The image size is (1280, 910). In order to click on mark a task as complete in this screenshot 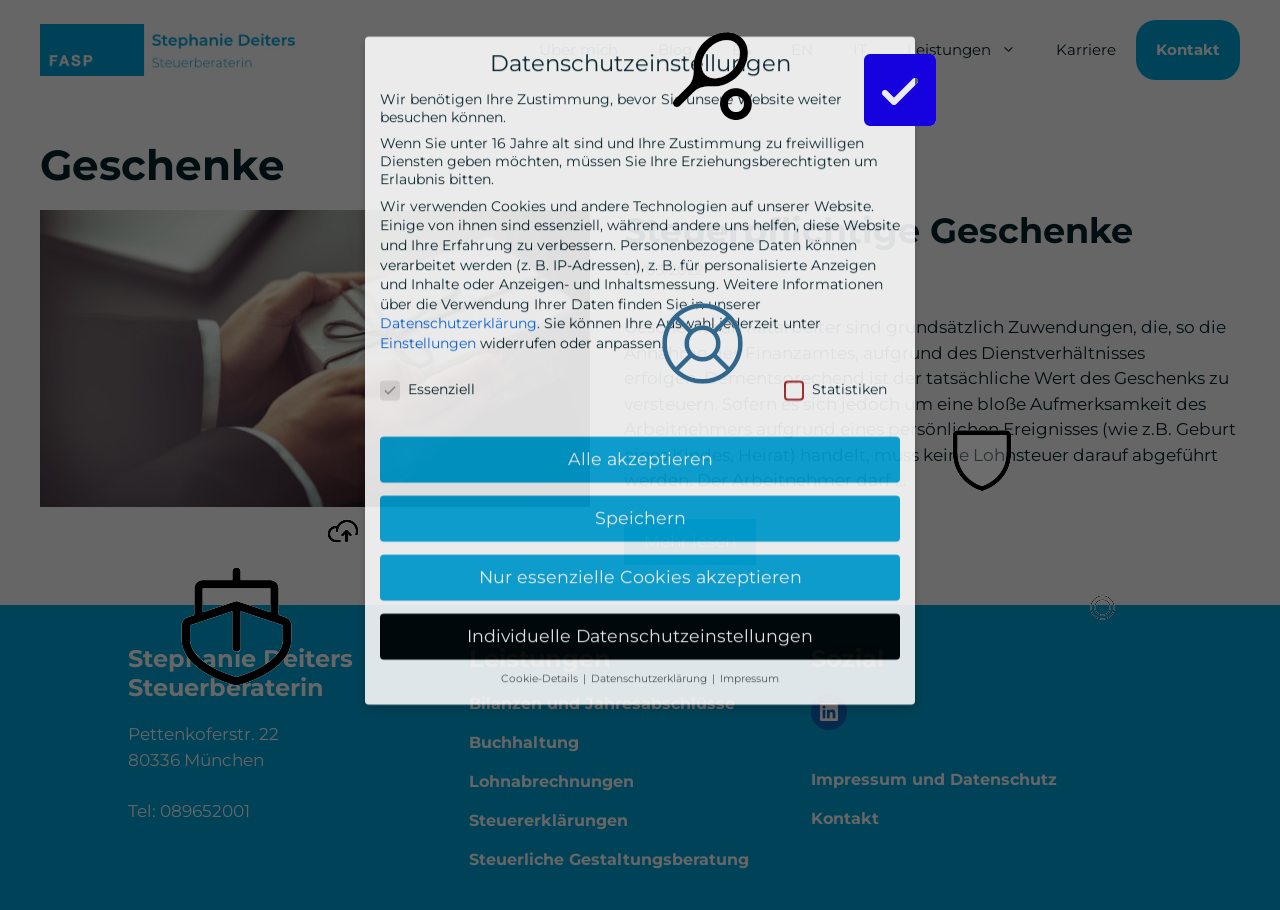, I will do `click(900, 90)`.